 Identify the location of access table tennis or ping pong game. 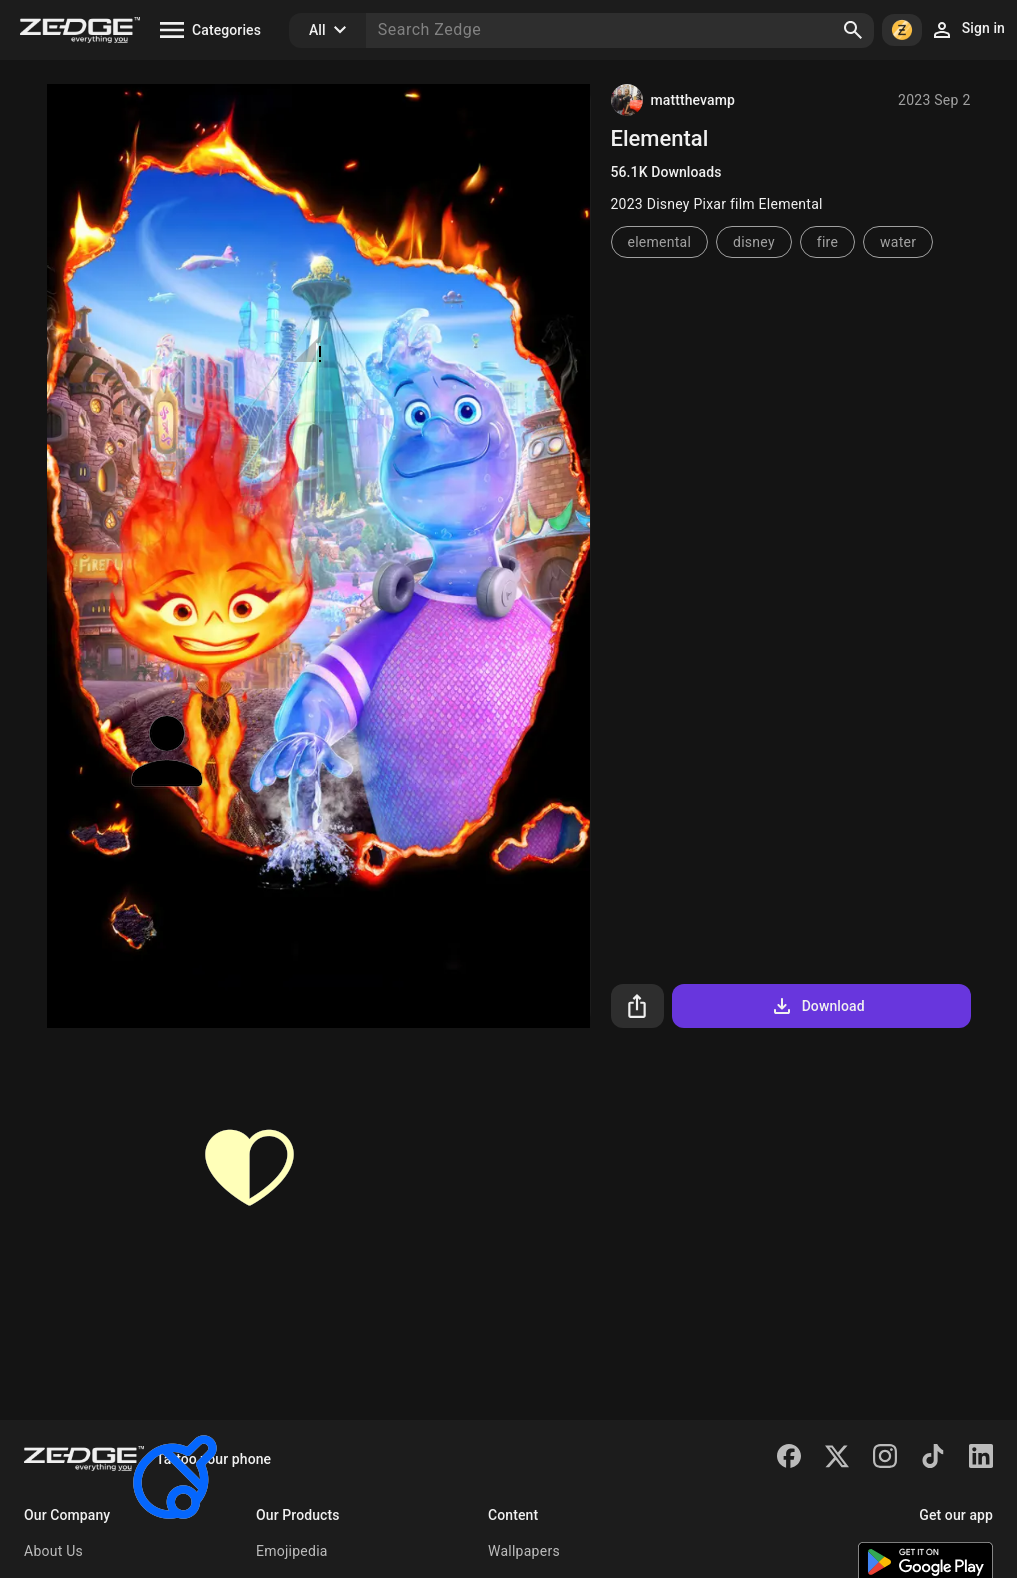
(175, 1477).